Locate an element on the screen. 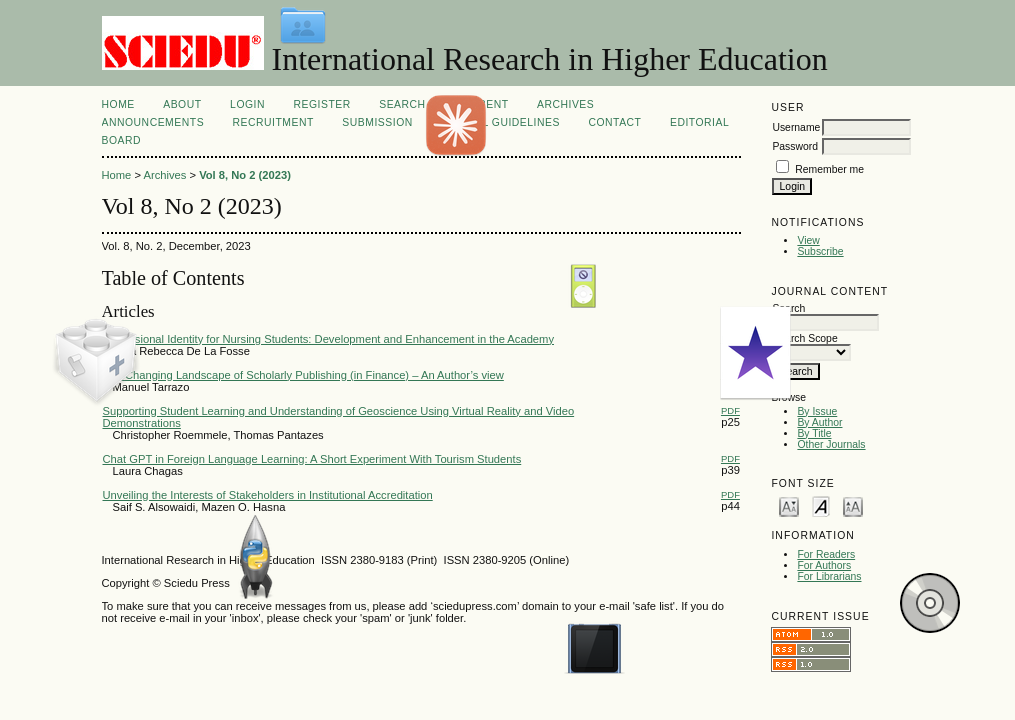 The image size is (1015, 720). scripting addition or plugin component for script editor is located at coordinates (96, 360).